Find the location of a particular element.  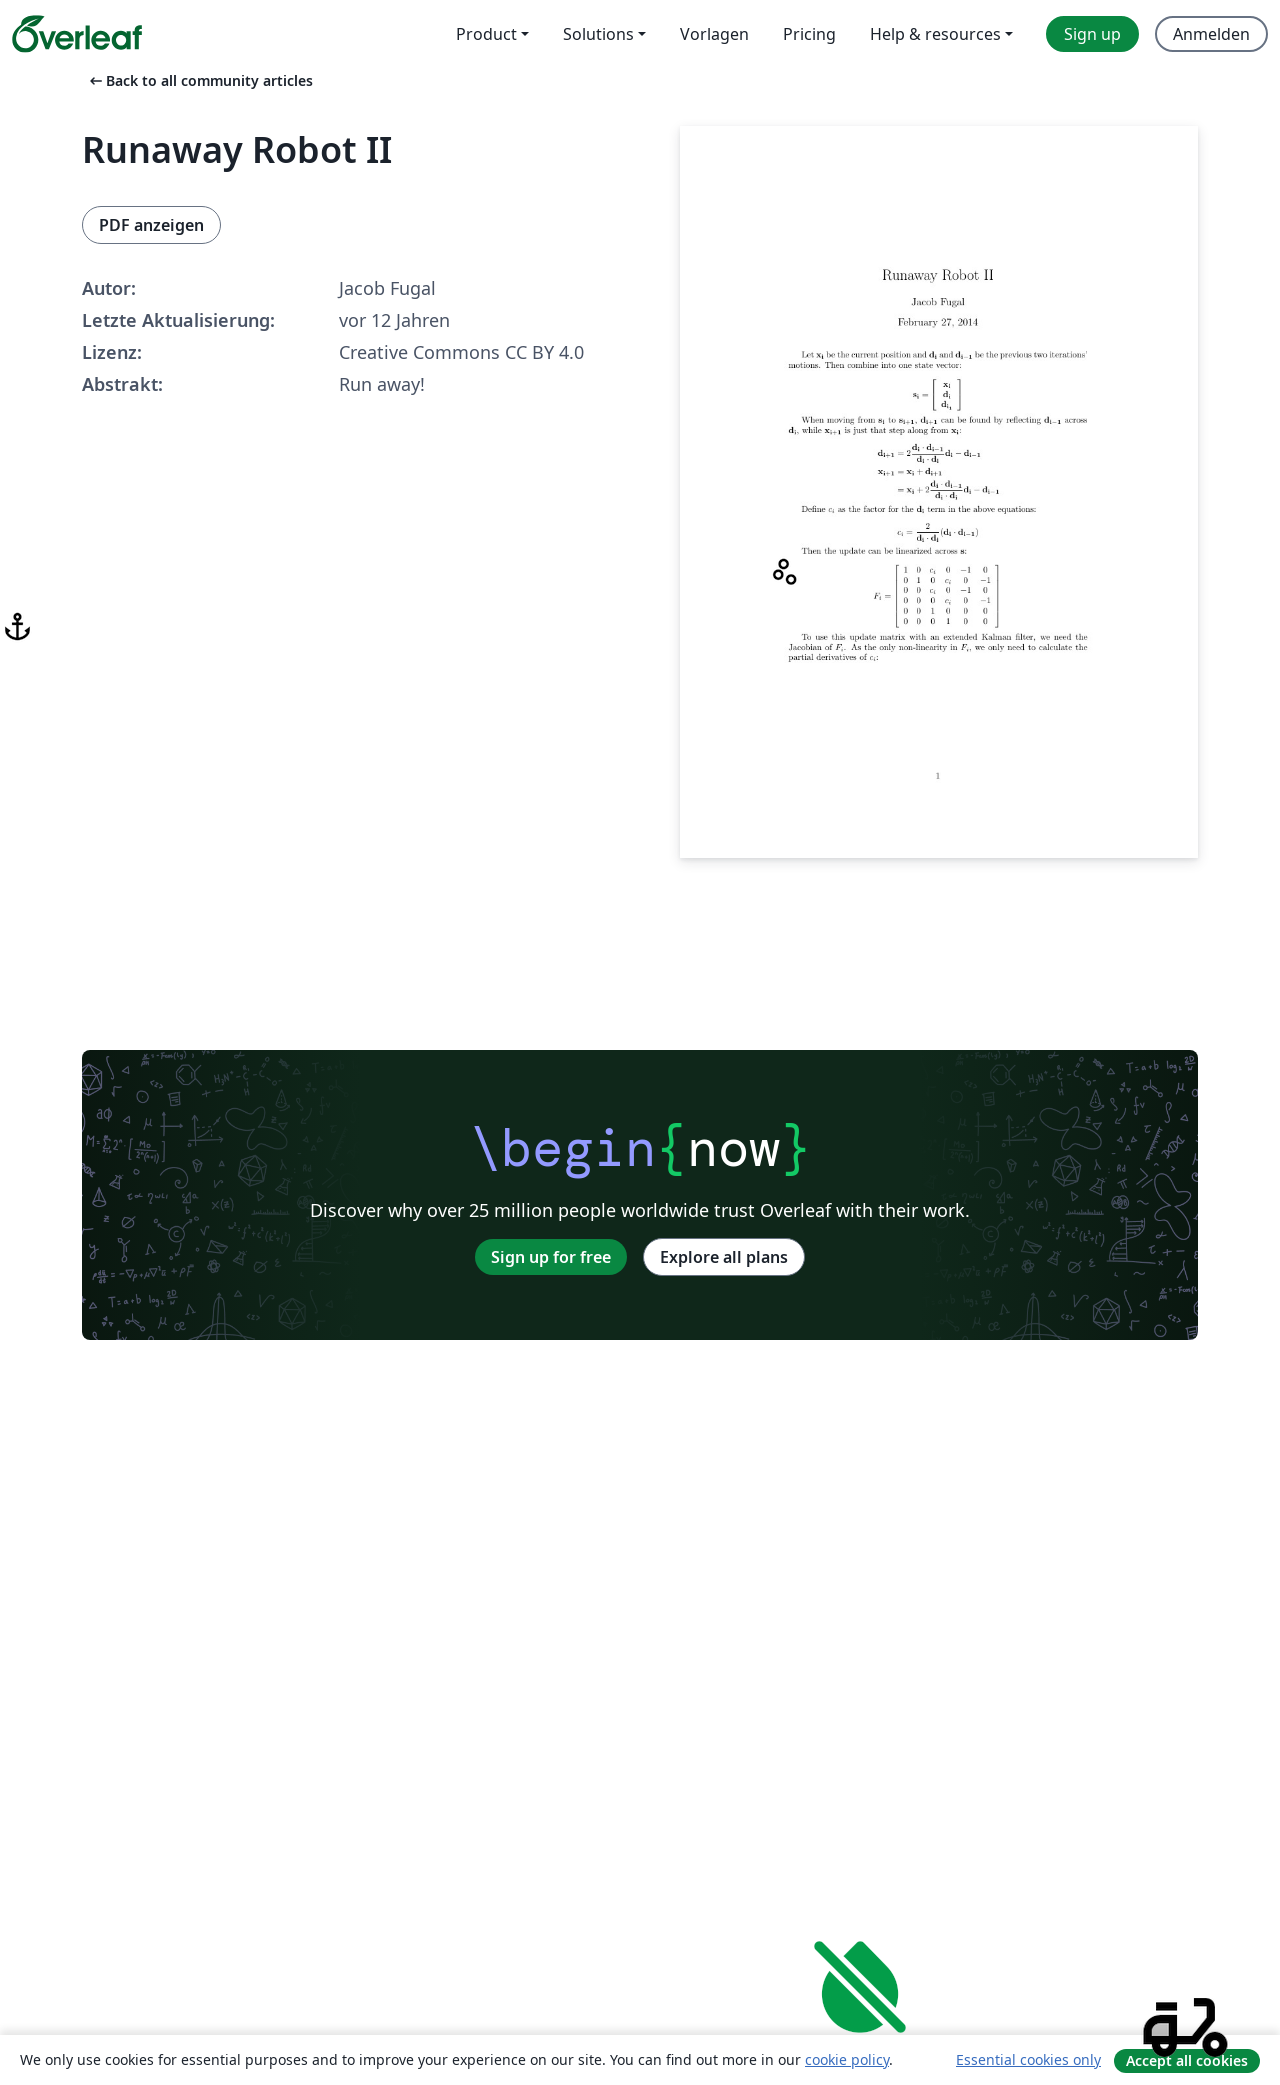

disable water or liquid-related features is located at coordinates (860, 1987).